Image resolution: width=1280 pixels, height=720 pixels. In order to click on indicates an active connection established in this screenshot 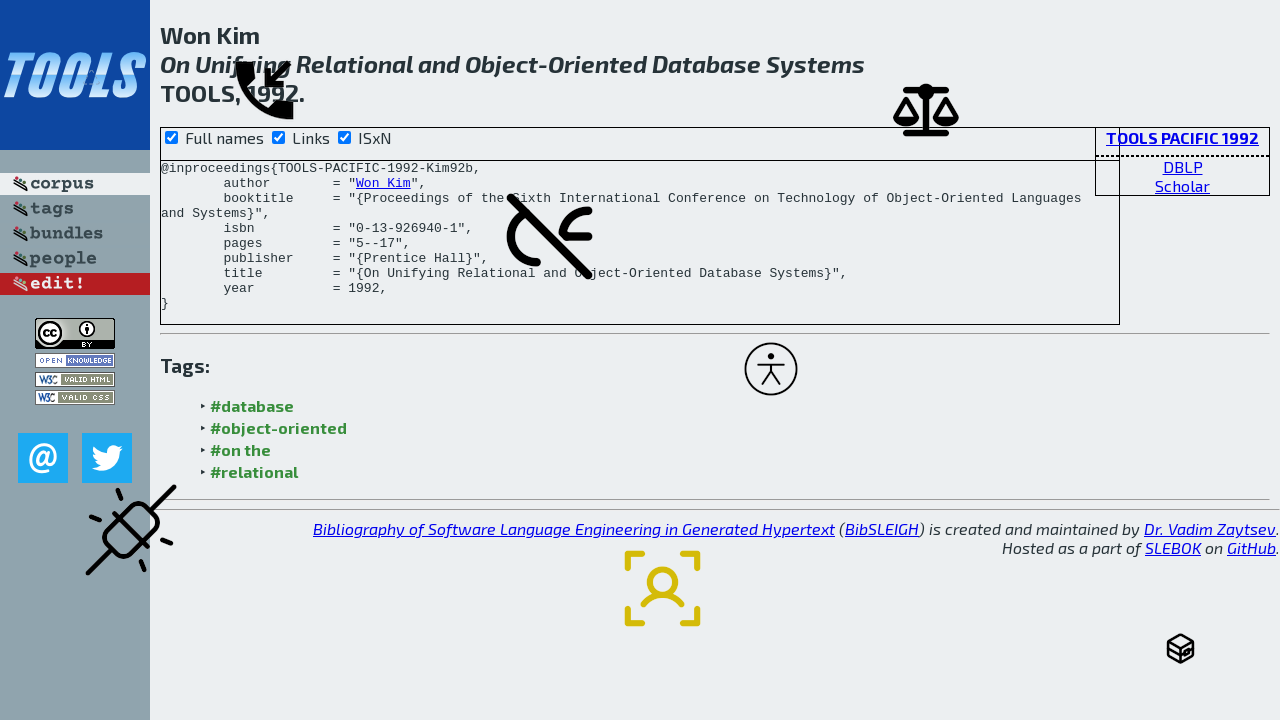, I will do `click(131, 530)`.